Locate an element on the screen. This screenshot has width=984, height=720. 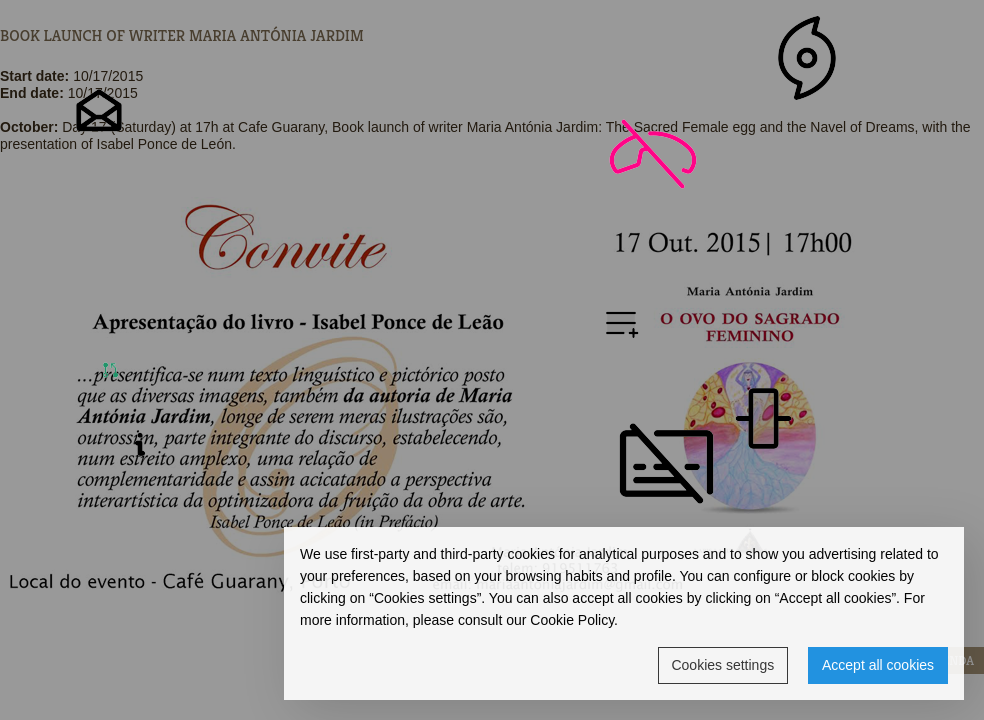
indicates hurricane or tropical storm warning is located at coordinates (807, 58).